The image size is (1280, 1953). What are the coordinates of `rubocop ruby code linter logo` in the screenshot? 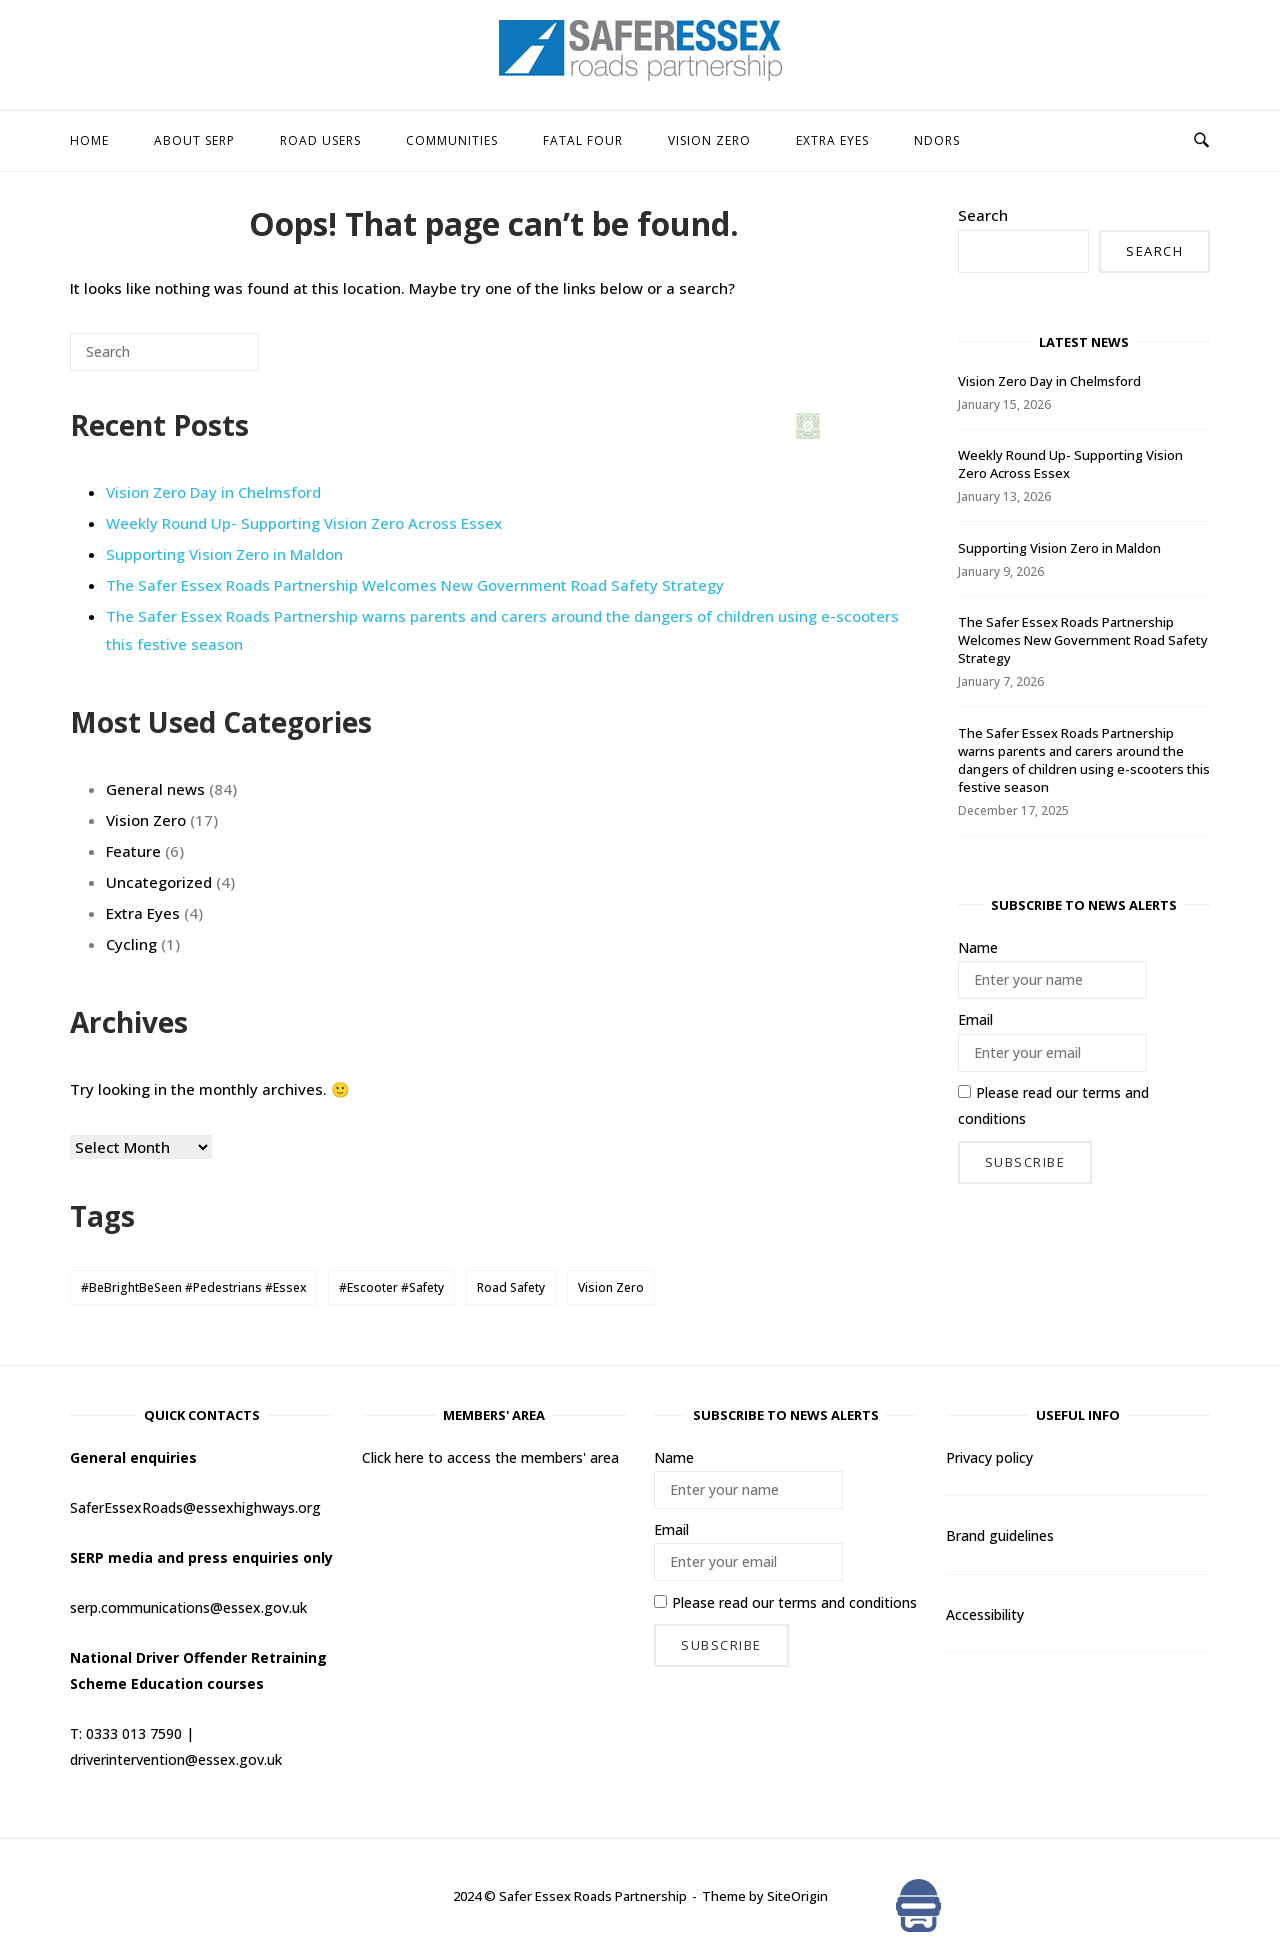 It's located at (918, 1905).